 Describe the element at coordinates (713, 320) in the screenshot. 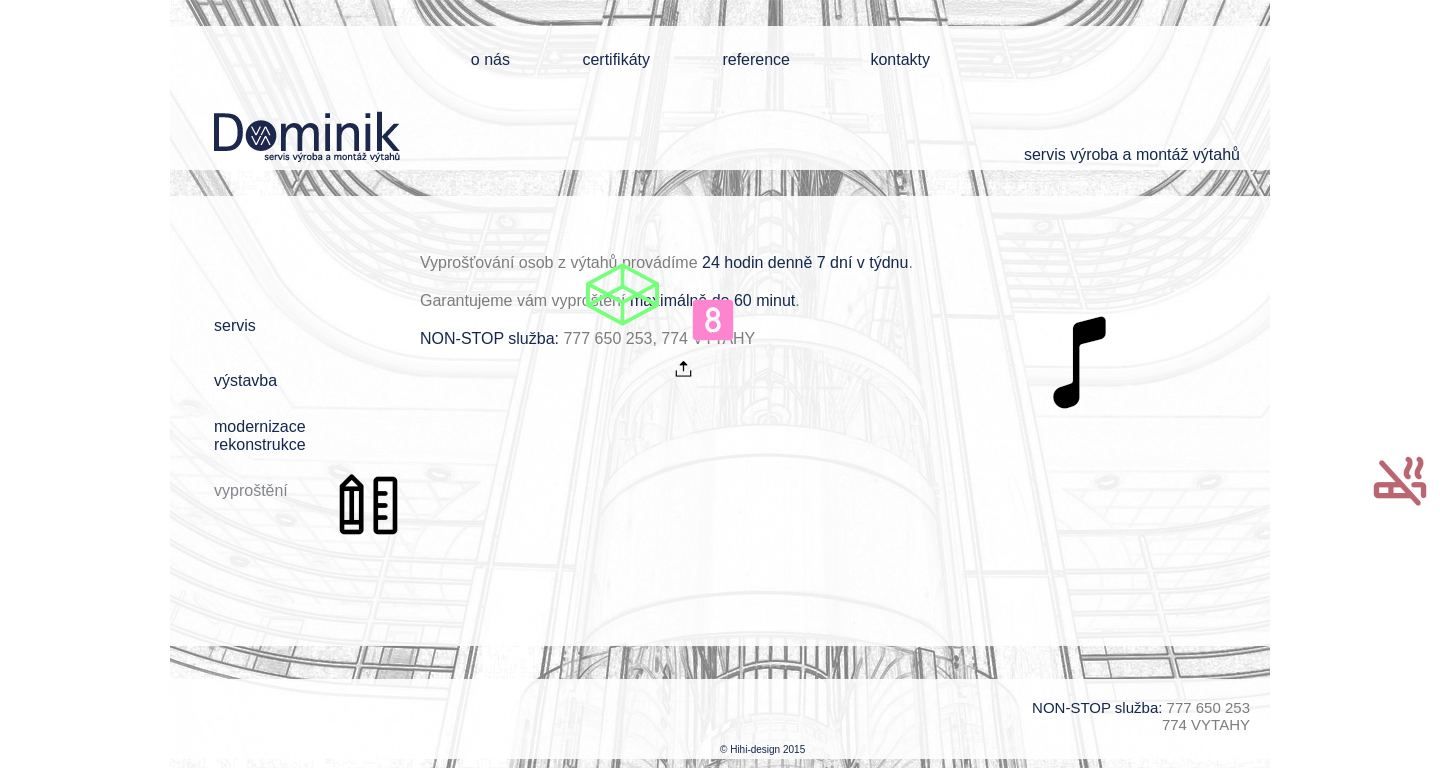

I see `indicates item number eight in a list or sequence` at that location.